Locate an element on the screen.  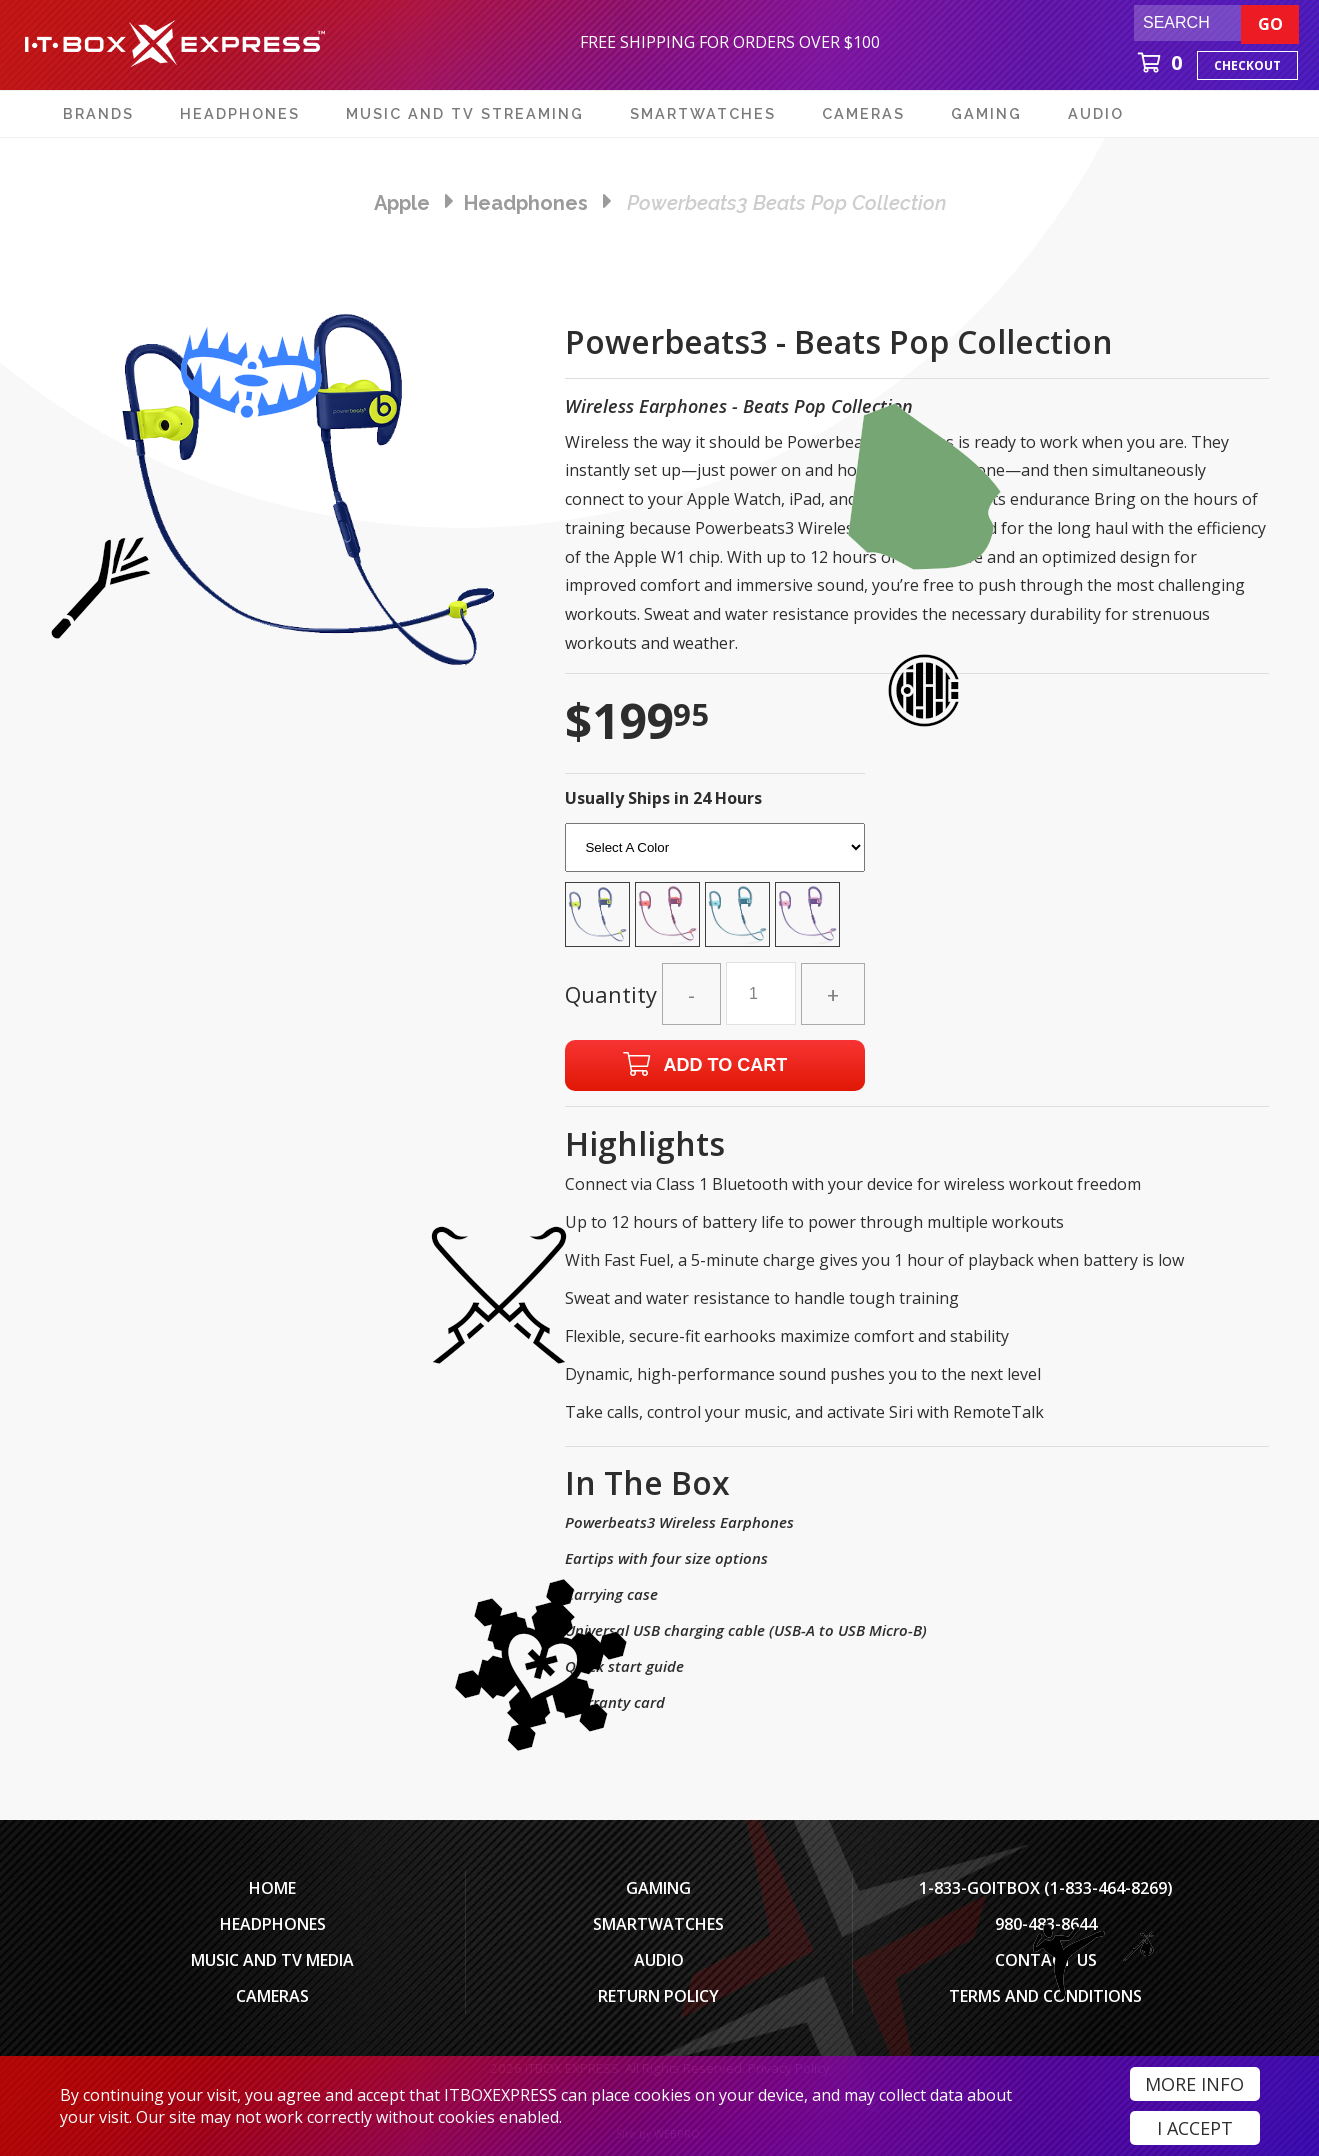
select hook swords as your weapon is located at coordinates (499, 1296).